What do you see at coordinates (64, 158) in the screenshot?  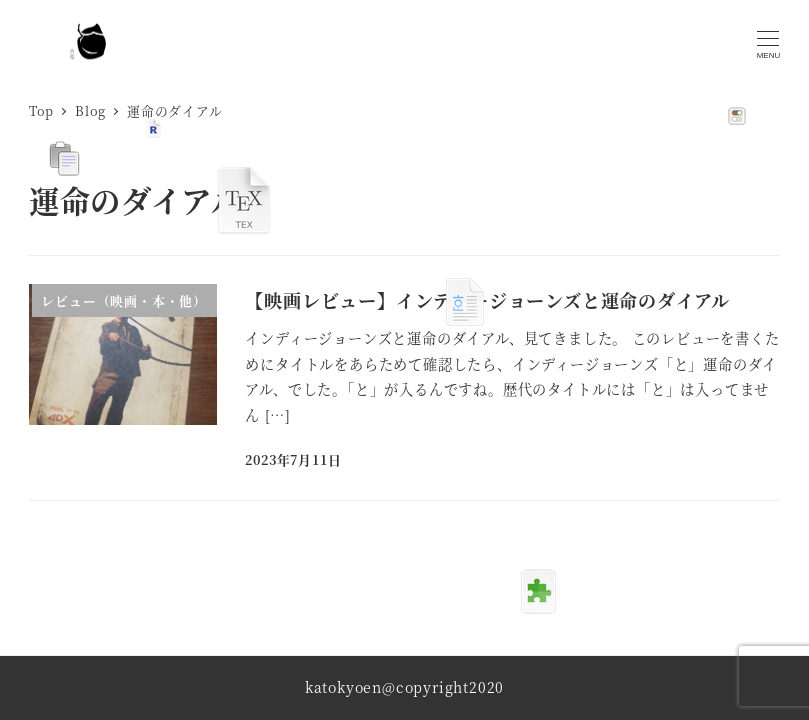 I see `paste copied content from clipboard` at bounding box center [64, 158].